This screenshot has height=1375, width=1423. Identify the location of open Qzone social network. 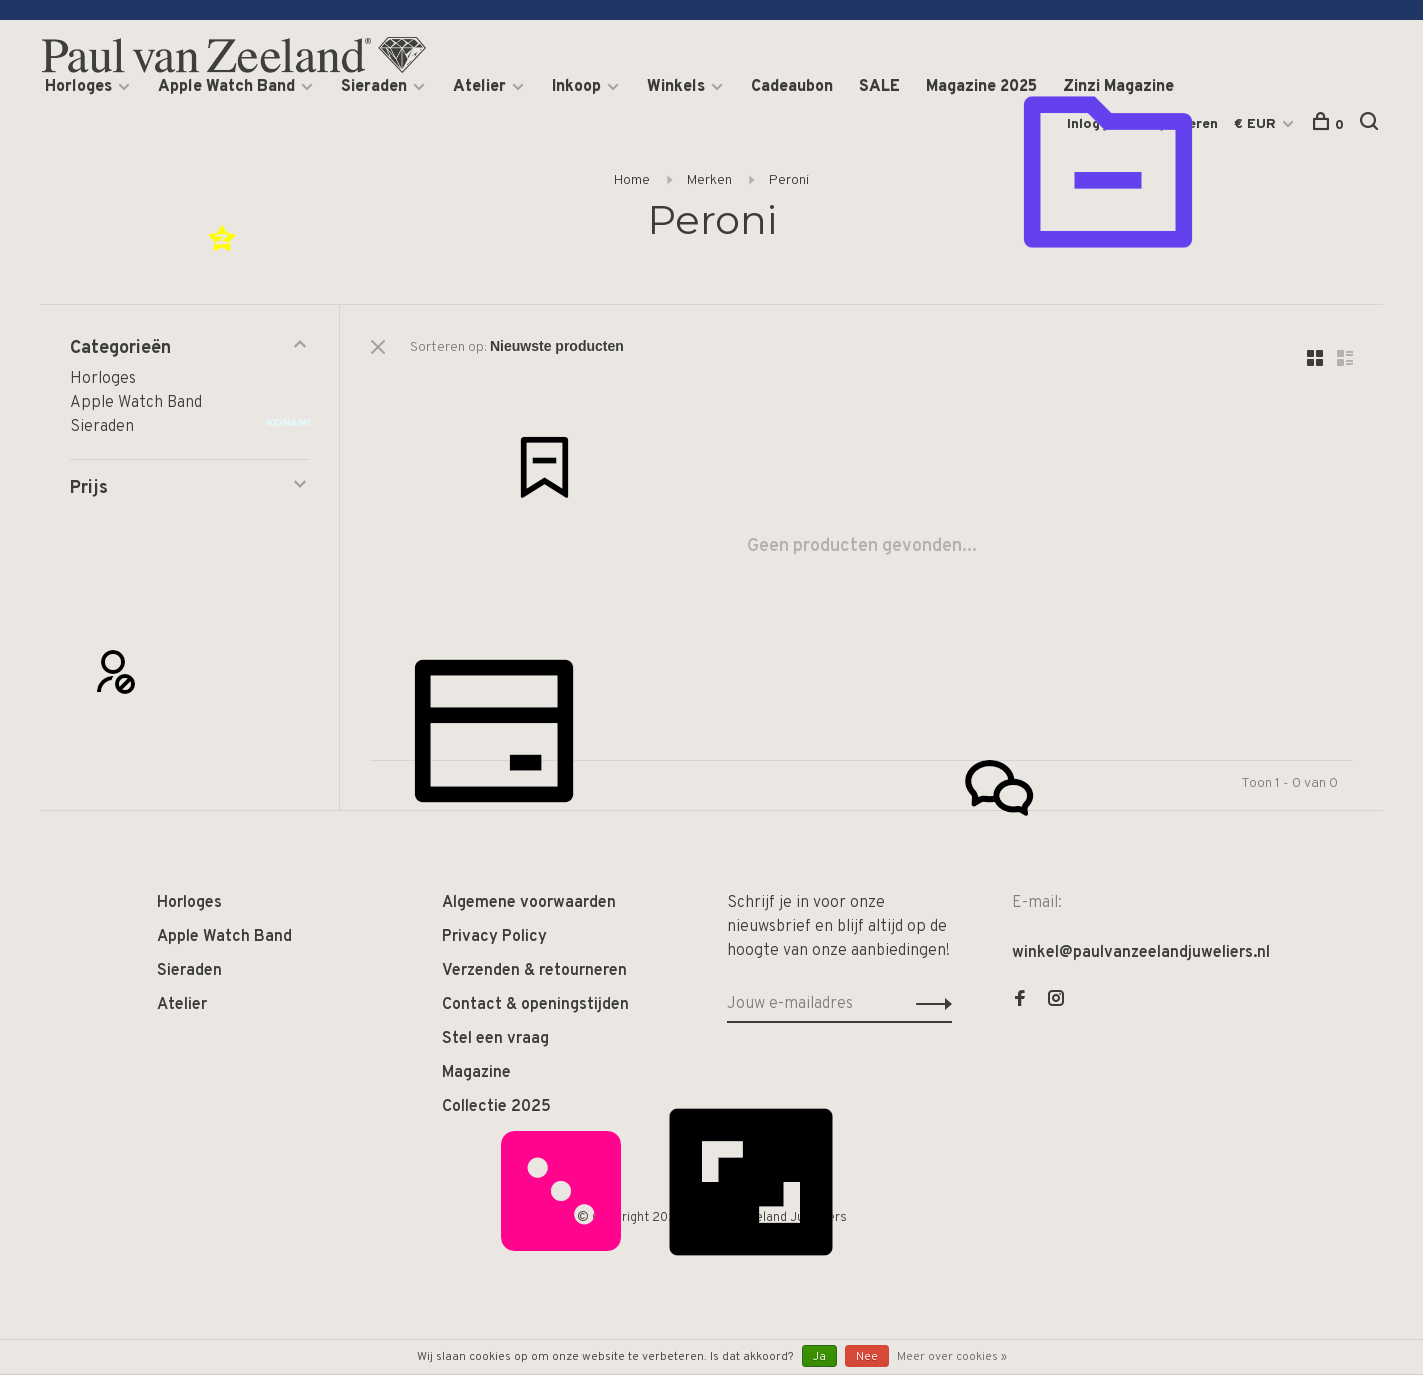
(222, 238).